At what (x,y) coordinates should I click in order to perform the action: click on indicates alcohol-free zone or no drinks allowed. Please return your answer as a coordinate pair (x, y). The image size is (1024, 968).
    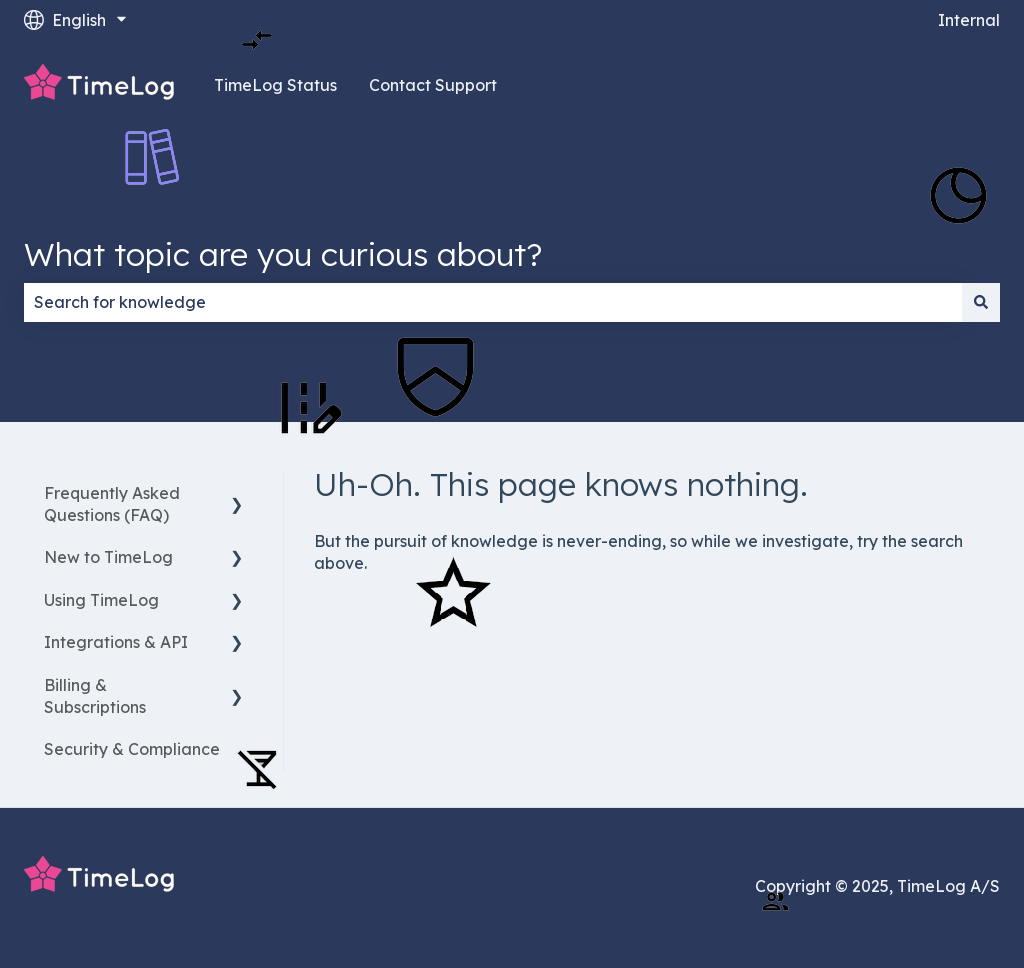
    Looking at the image, I should click on (258, 768).